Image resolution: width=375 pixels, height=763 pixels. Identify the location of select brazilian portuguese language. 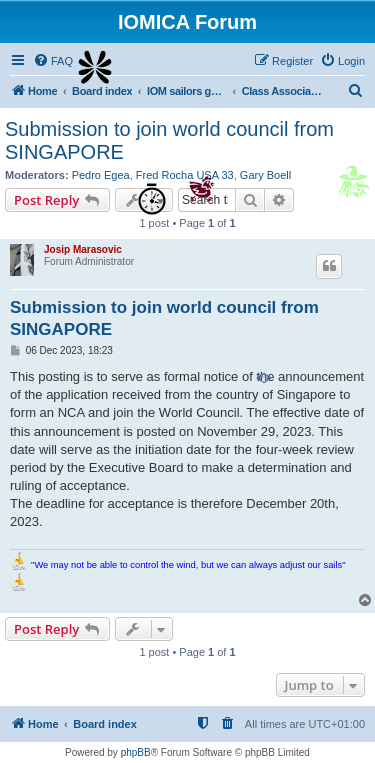
(264, 378).